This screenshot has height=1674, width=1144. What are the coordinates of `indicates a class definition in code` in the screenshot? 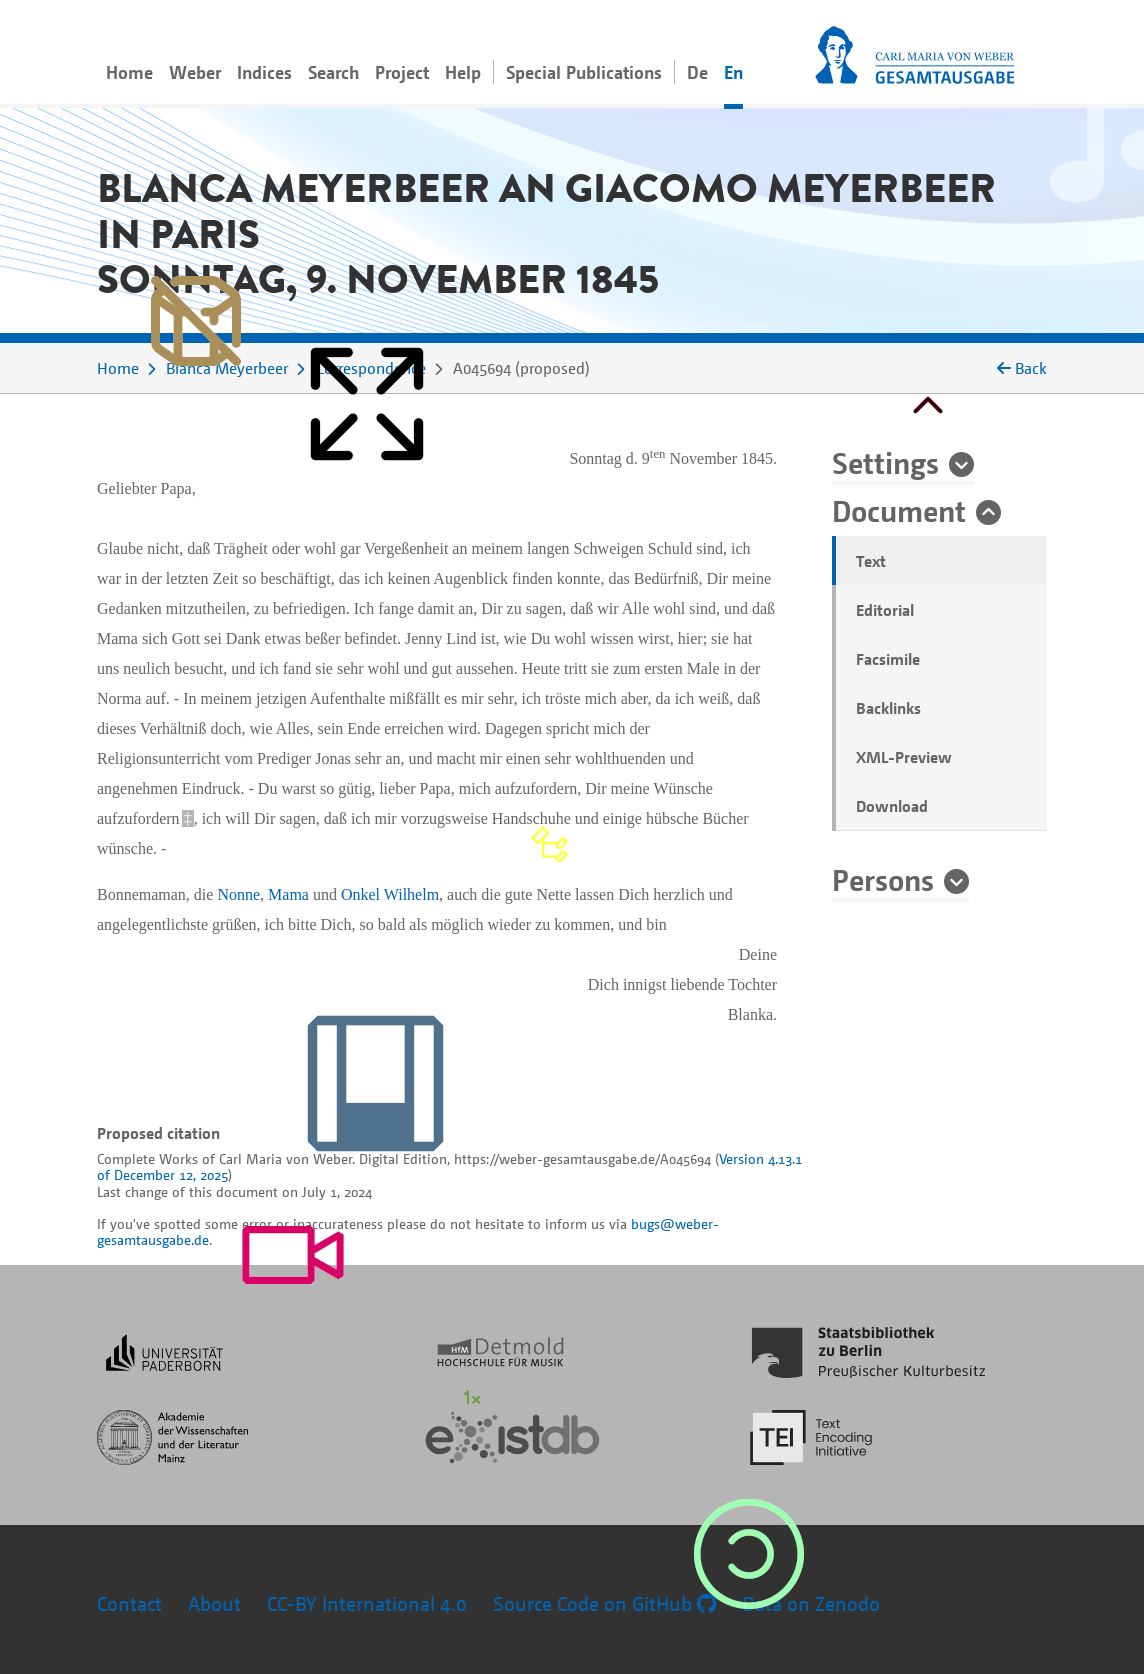 It's located at (550, 845).